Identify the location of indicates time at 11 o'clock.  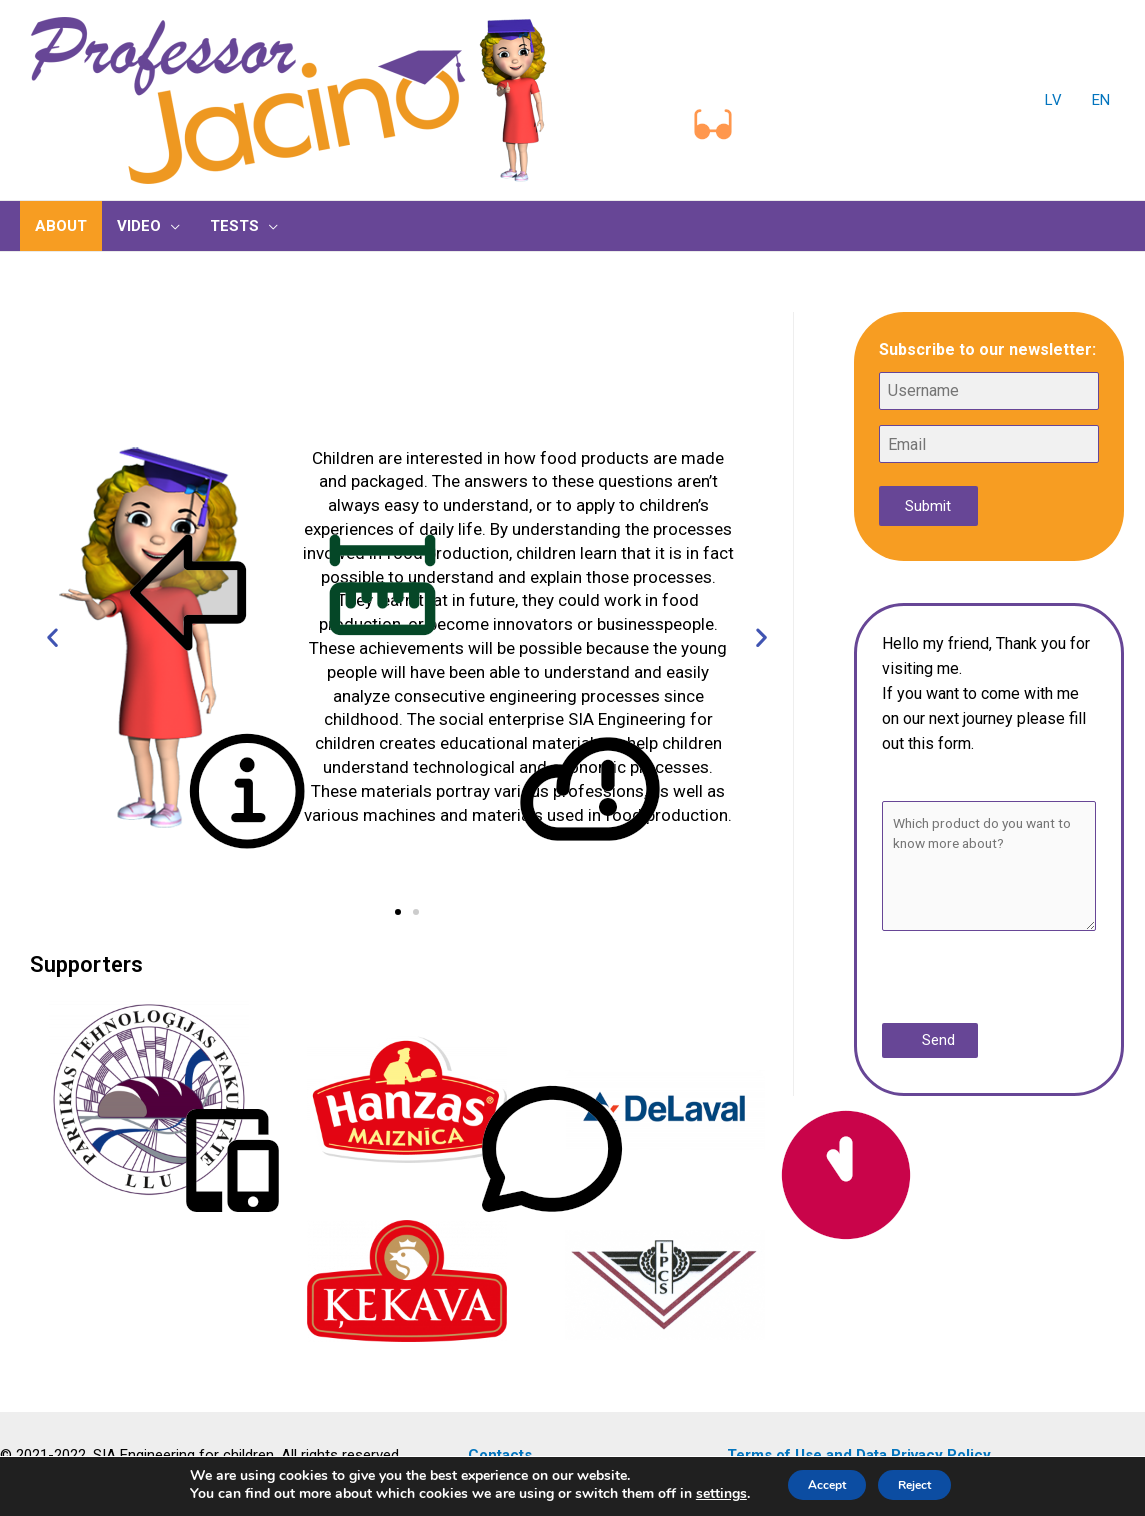
(846, 1175).